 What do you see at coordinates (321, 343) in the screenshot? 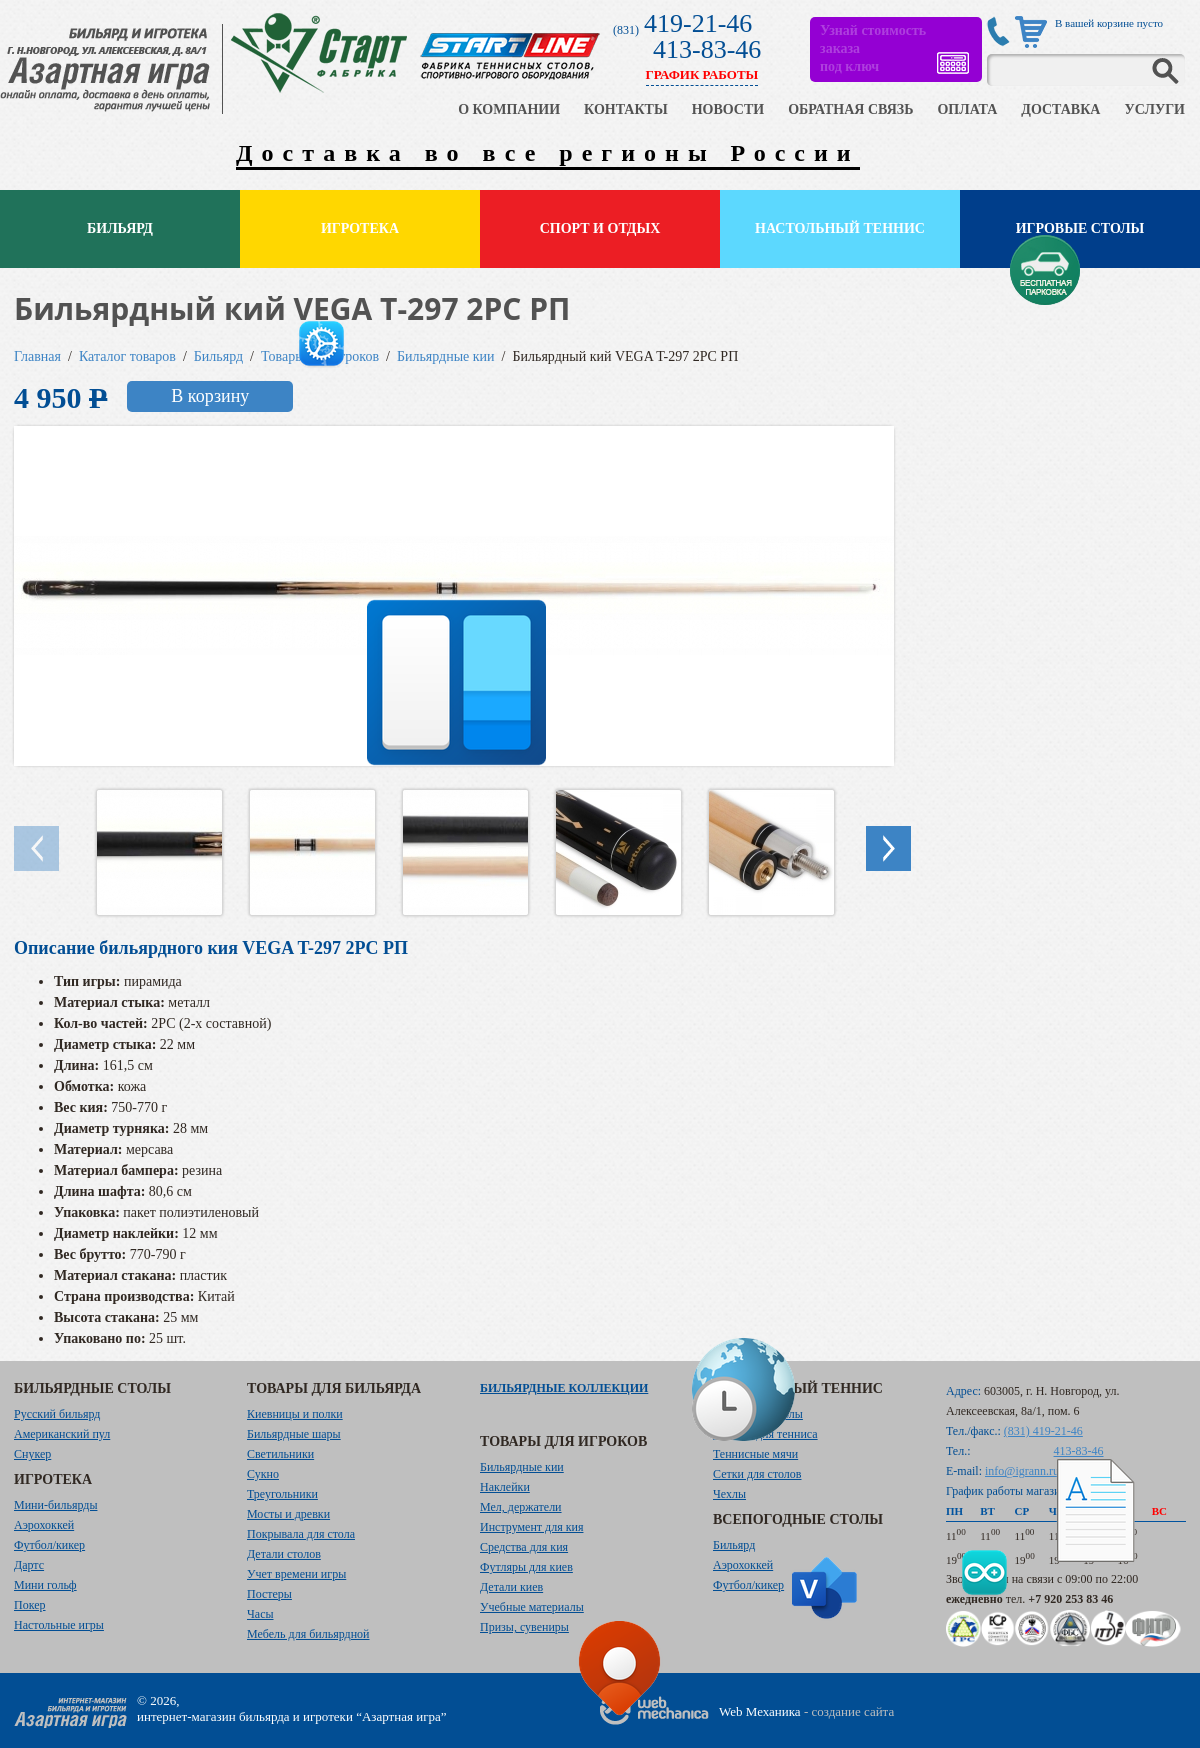
I see `open software center or app store` at bounding box center [321, 343].